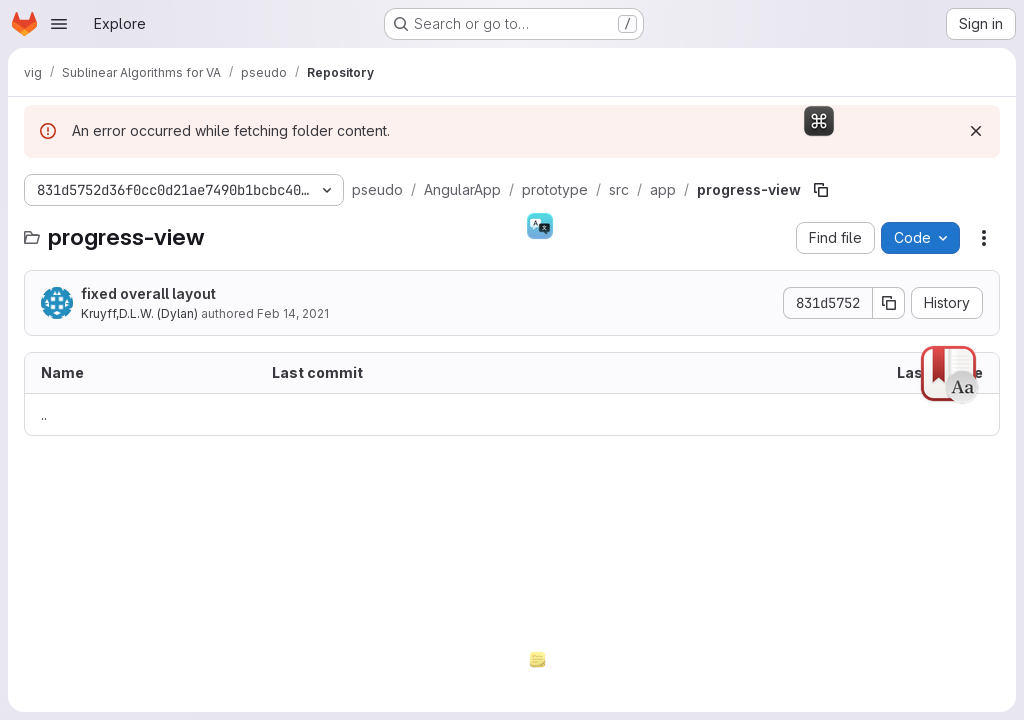 The height and width of the screenshot is (720, 1024). Describe the element at coordinates (540, 226) in the screenshot. I see `open the translate app` at that location.